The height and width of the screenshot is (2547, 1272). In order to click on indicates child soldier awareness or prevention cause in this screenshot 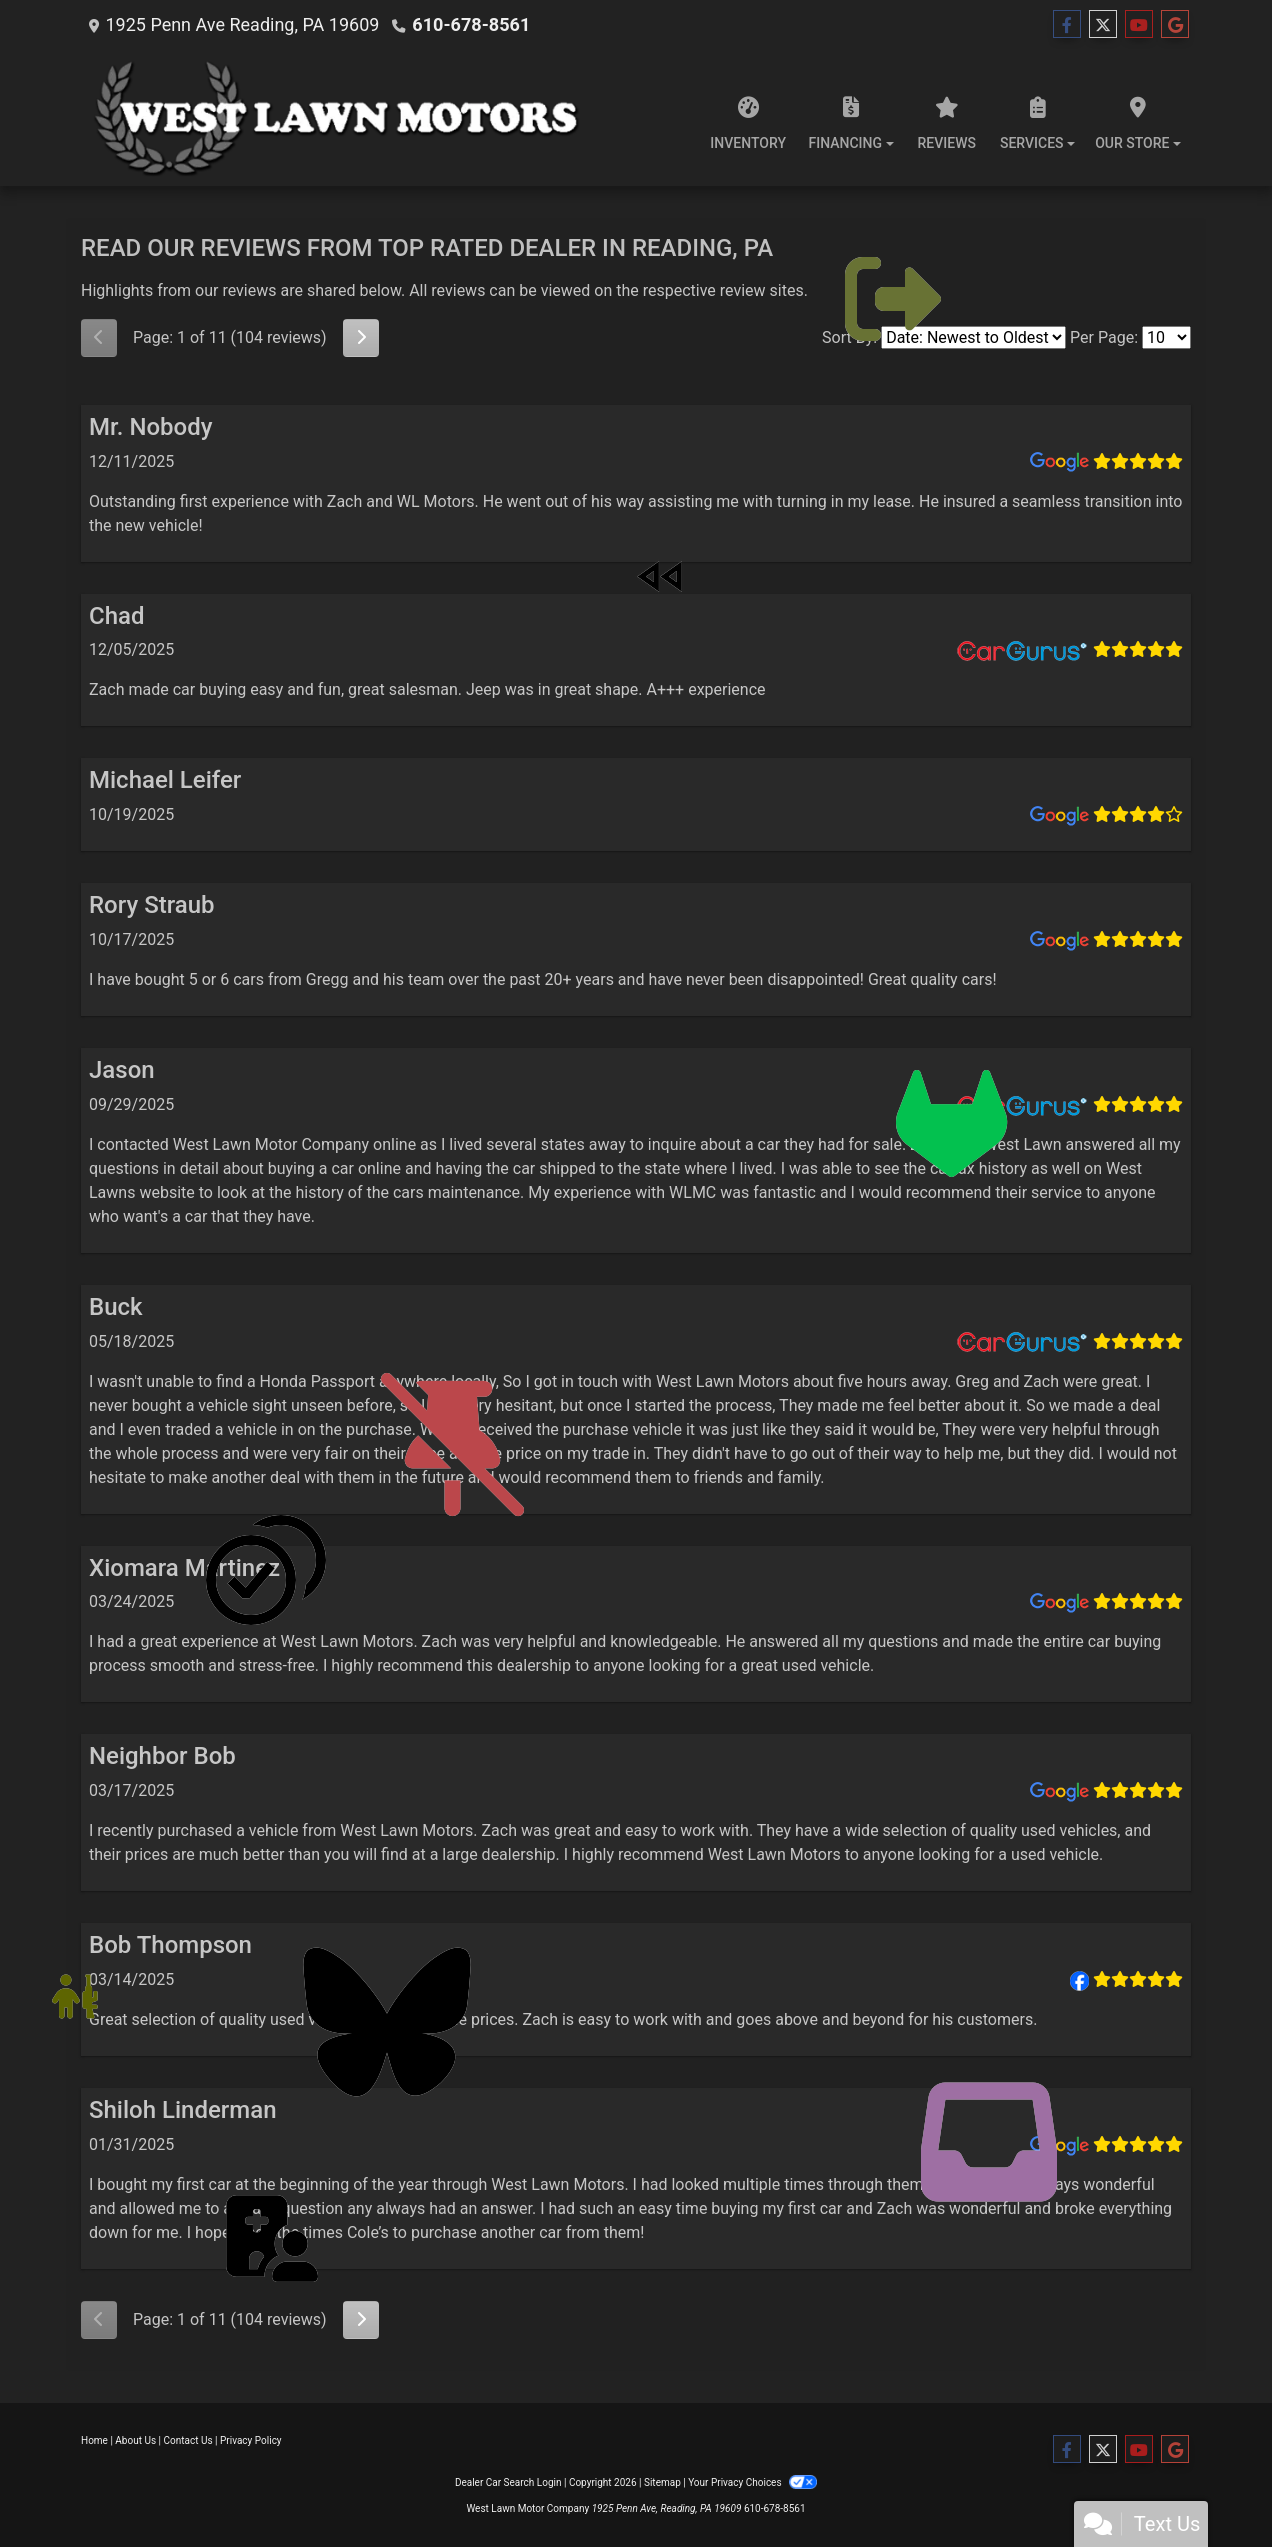, I will do `click(75, 1996)`.